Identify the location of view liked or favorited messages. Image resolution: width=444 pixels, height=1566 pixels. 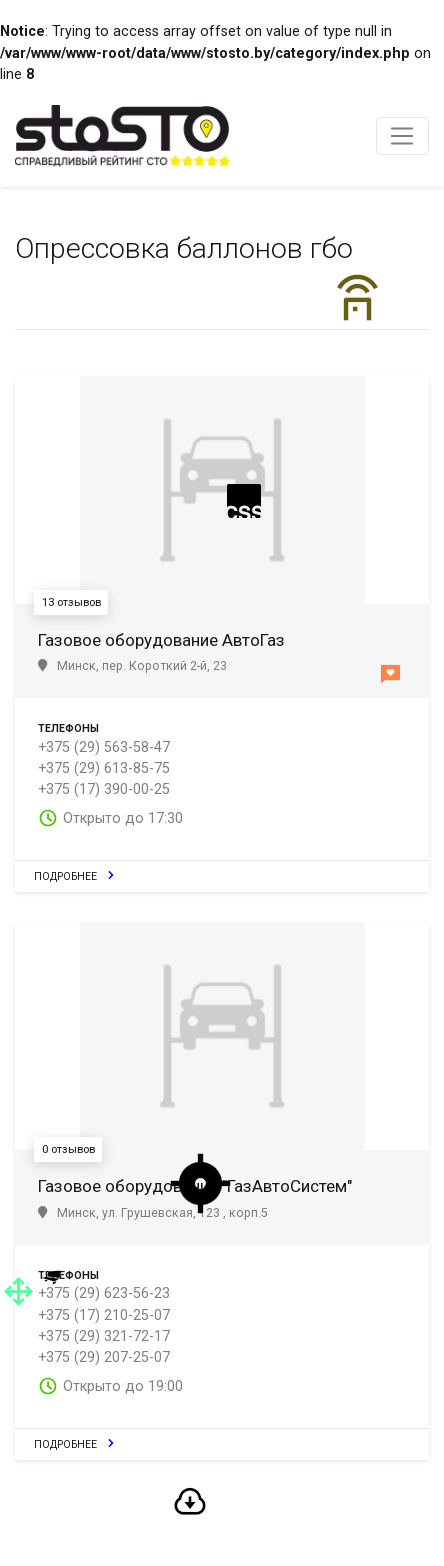
(390, 673).